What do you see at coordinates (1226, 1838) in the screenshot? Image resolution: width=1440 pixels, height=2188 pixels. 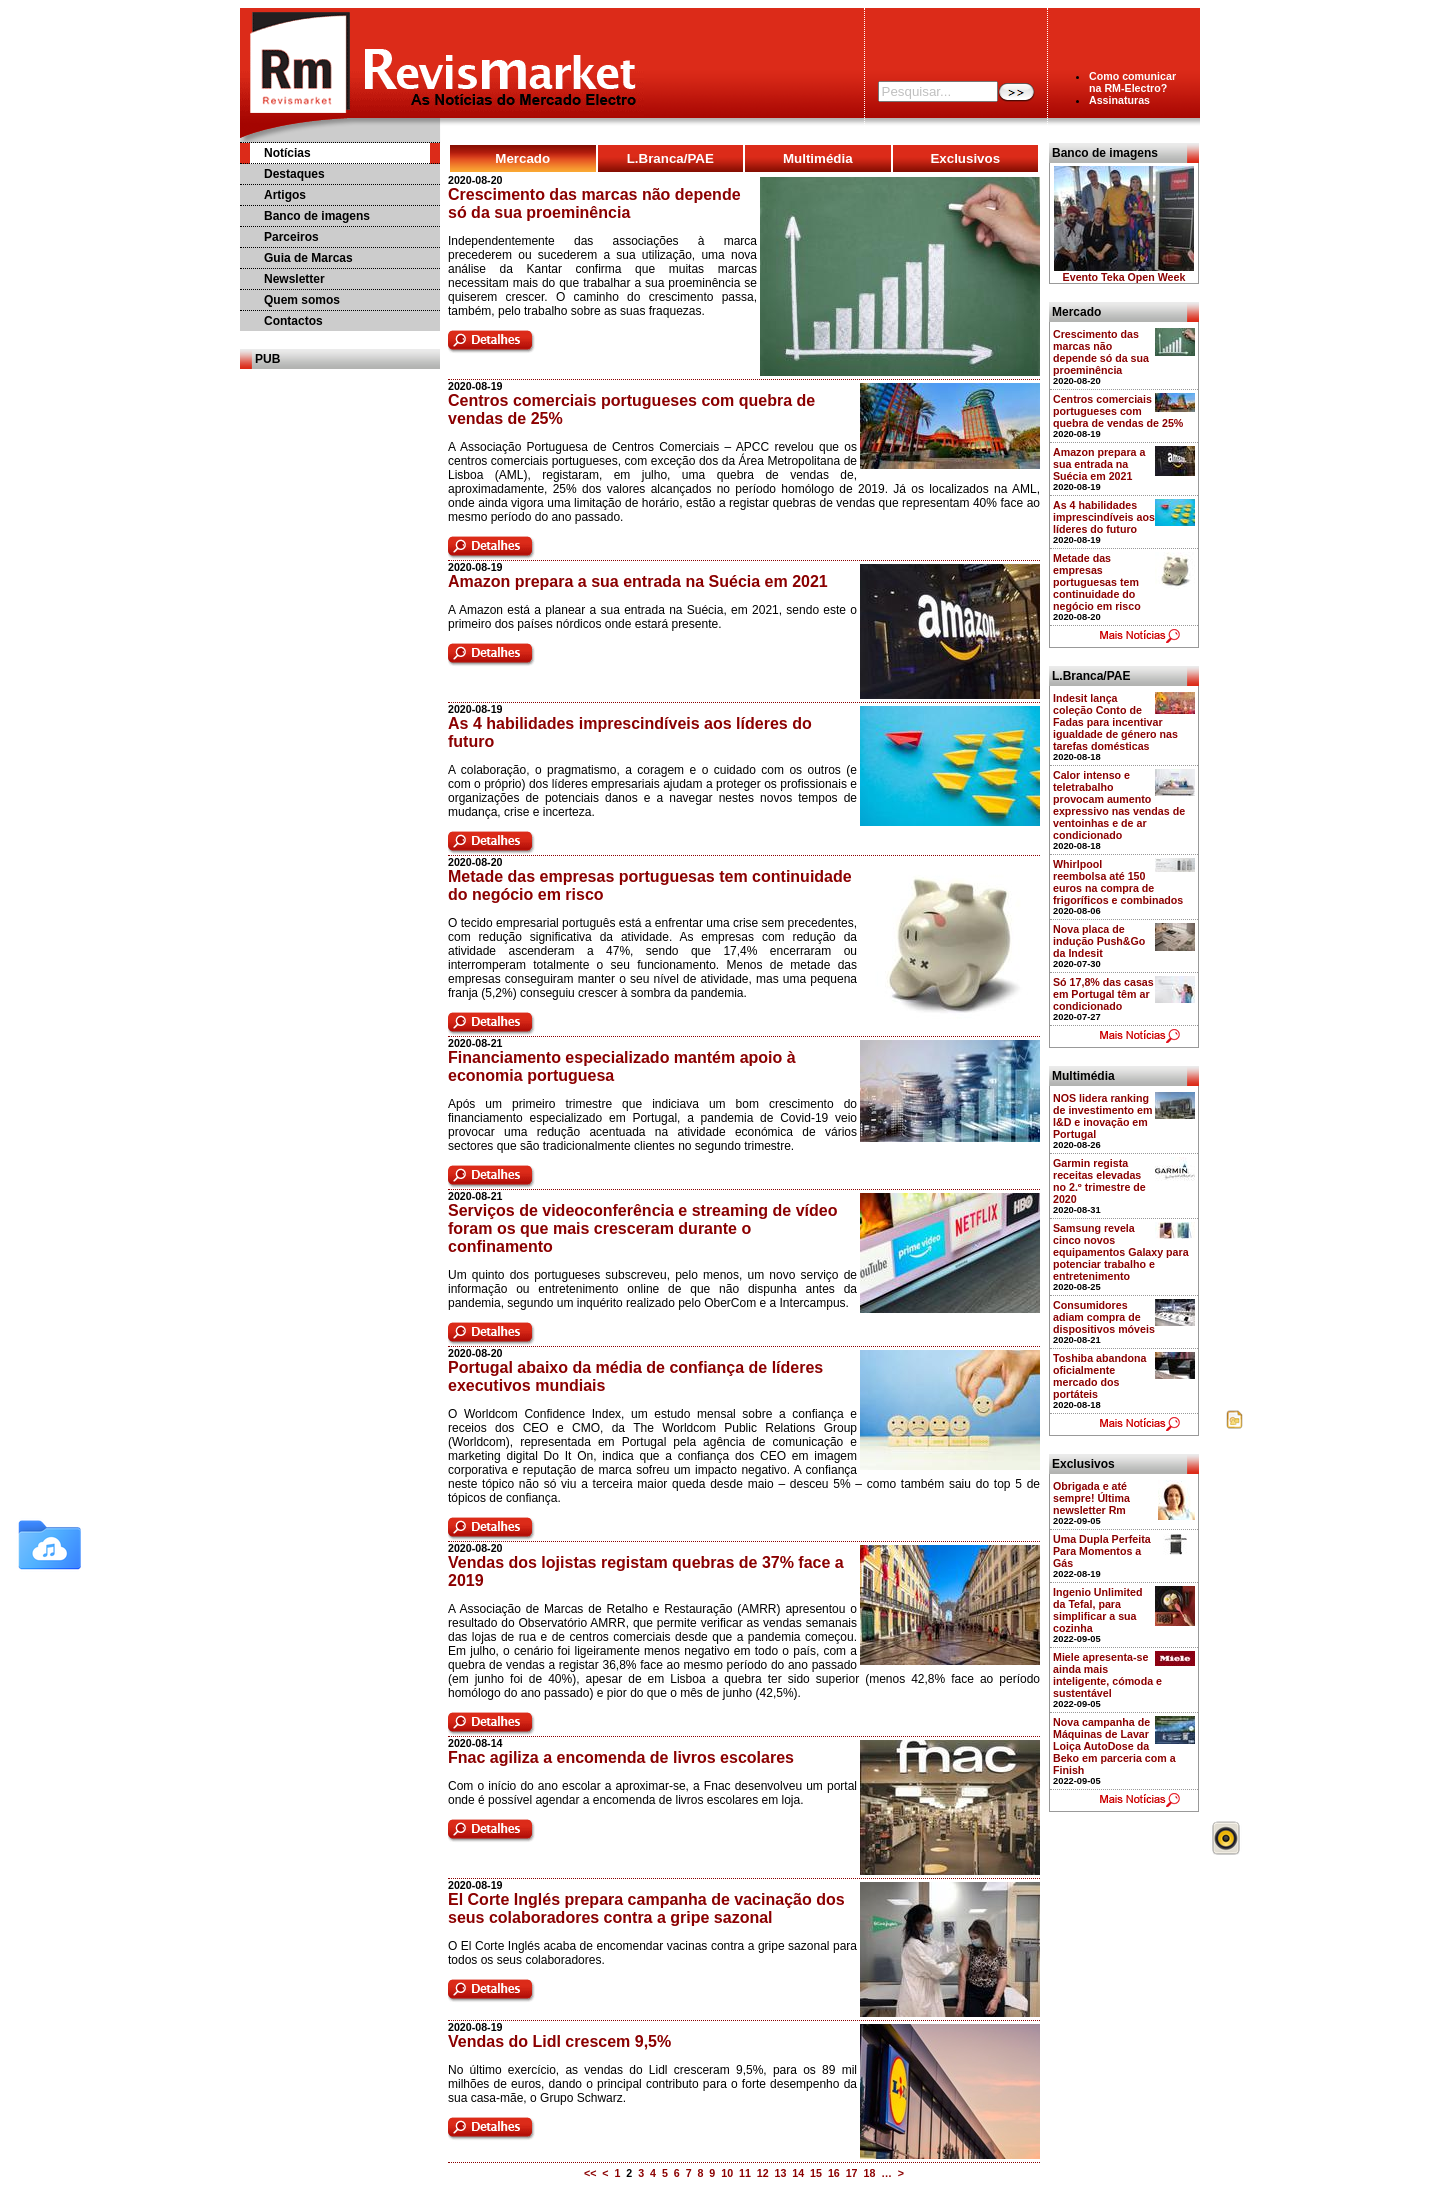 I see `open sound or audio settings` at bounding box center [1226, 1838].